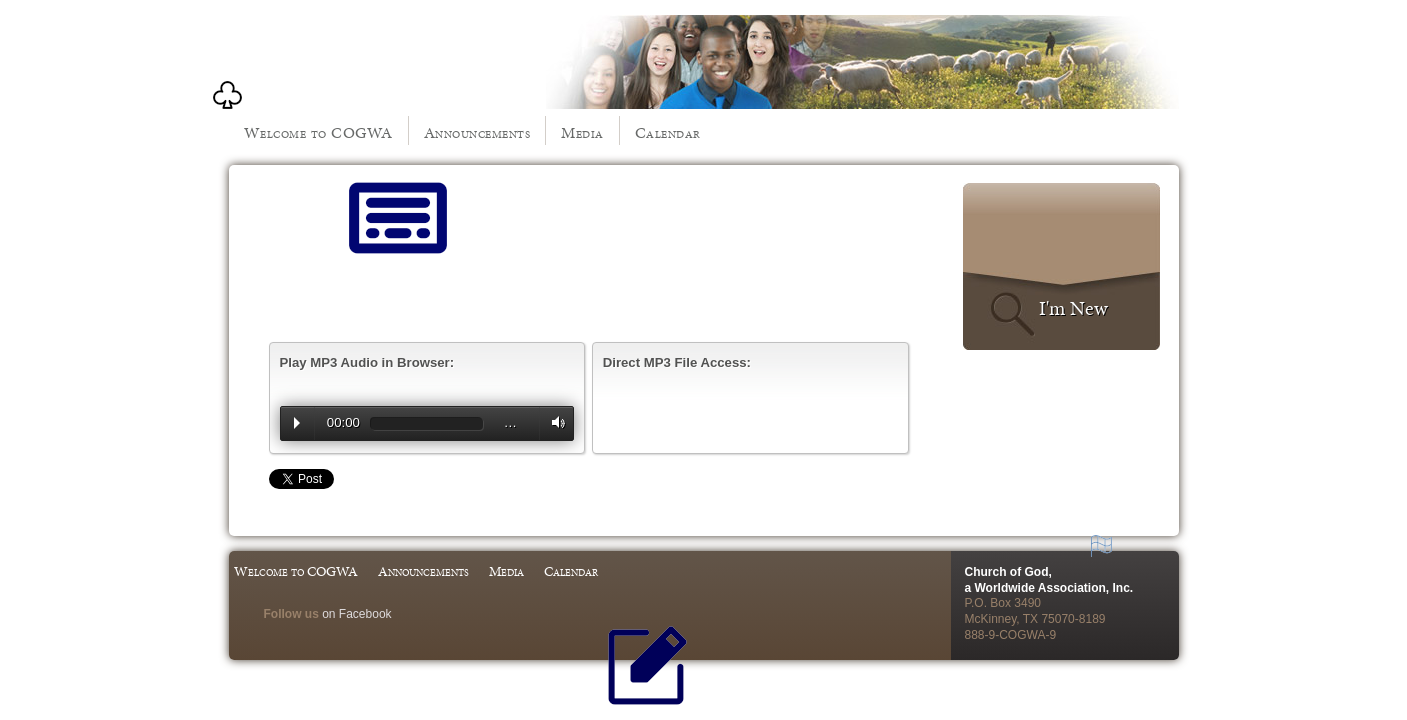 The image size is (1407, 720). I want to click on compose a new note, so click(646, 667).